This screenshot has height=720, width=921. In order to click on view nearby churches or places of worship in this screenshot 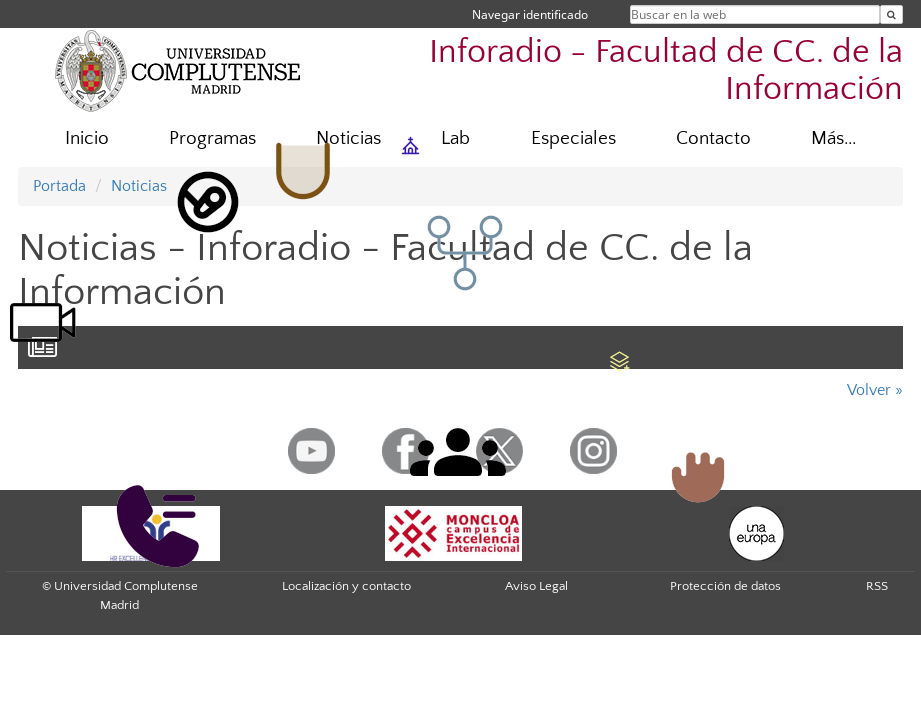, I will do `click(410, 145)`.